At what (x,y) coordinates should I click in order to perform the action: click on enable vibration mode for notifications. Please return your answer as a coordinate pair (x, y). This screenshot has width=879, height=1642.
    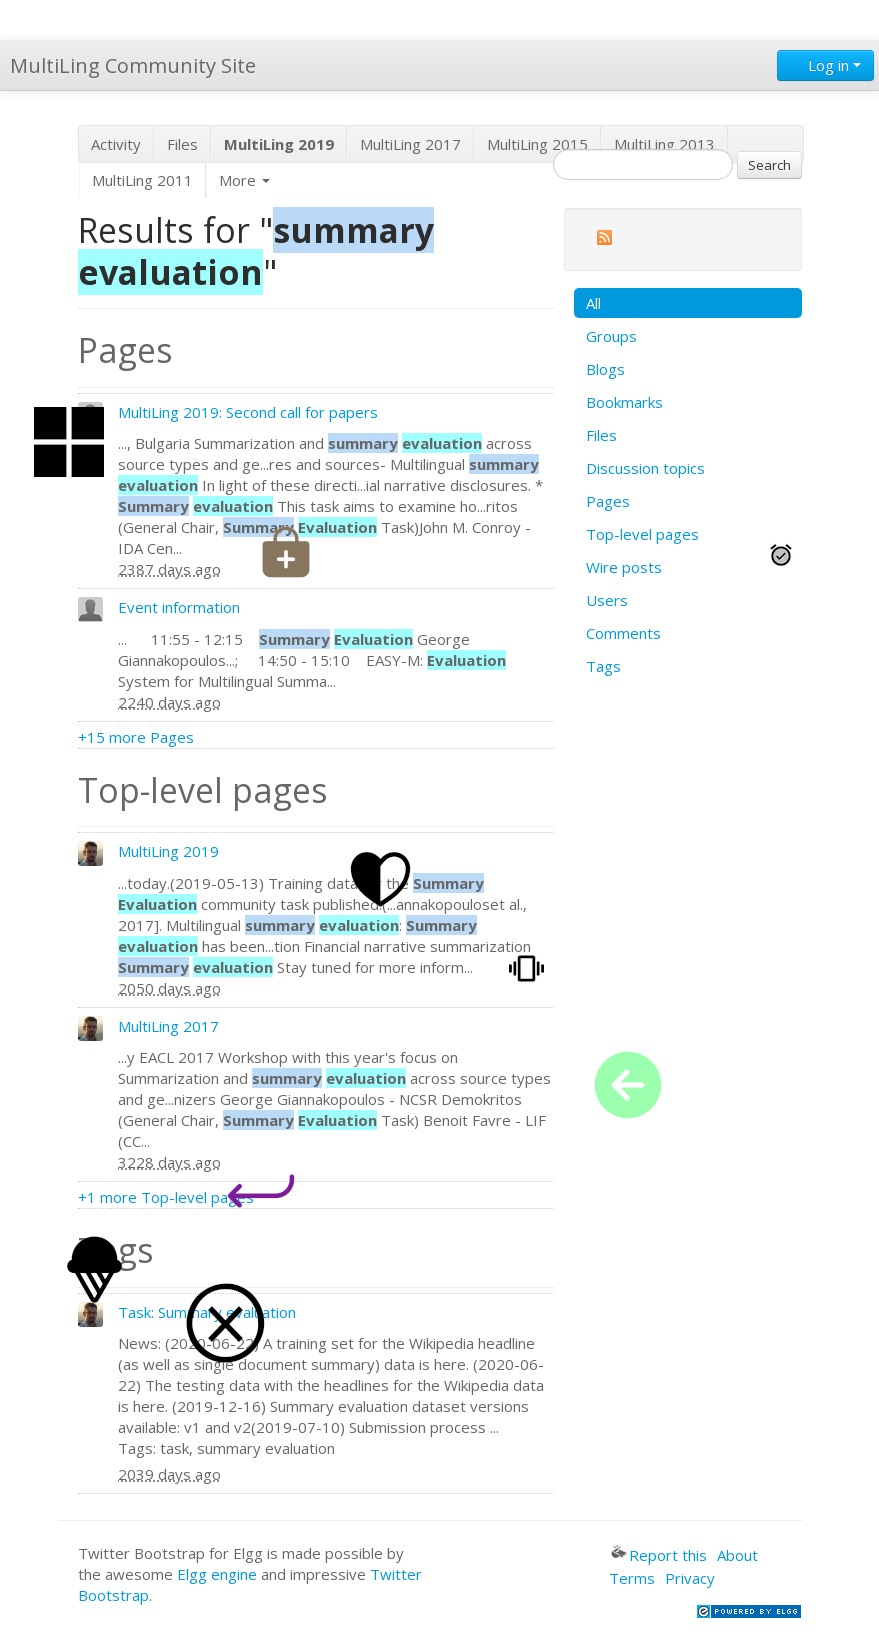
    Looking at the image, I should click on (526, 968).